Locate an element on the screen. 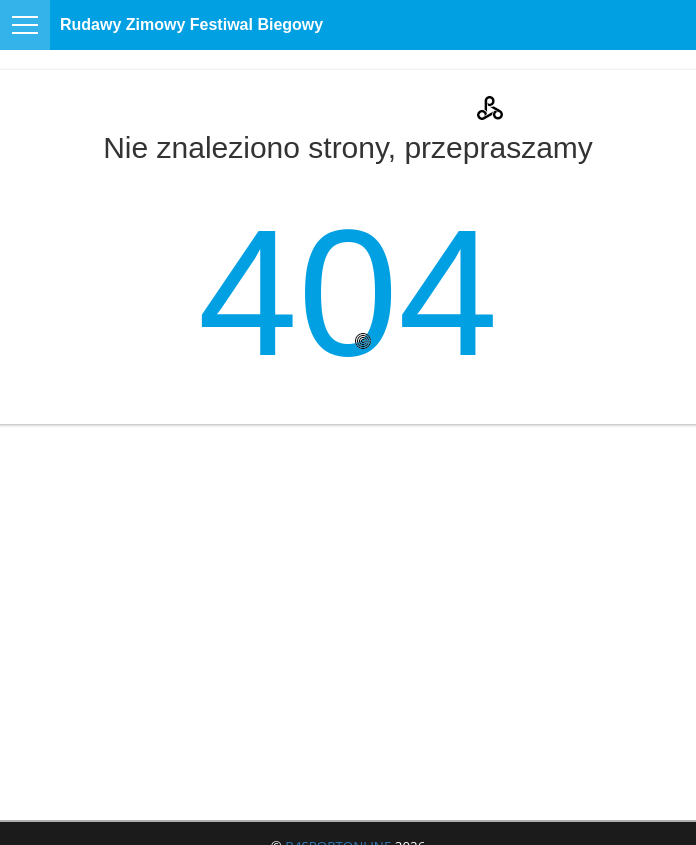 The height and width of the screenshot is (845, 696). greptimedb logo is located at coordinates (363, 341).